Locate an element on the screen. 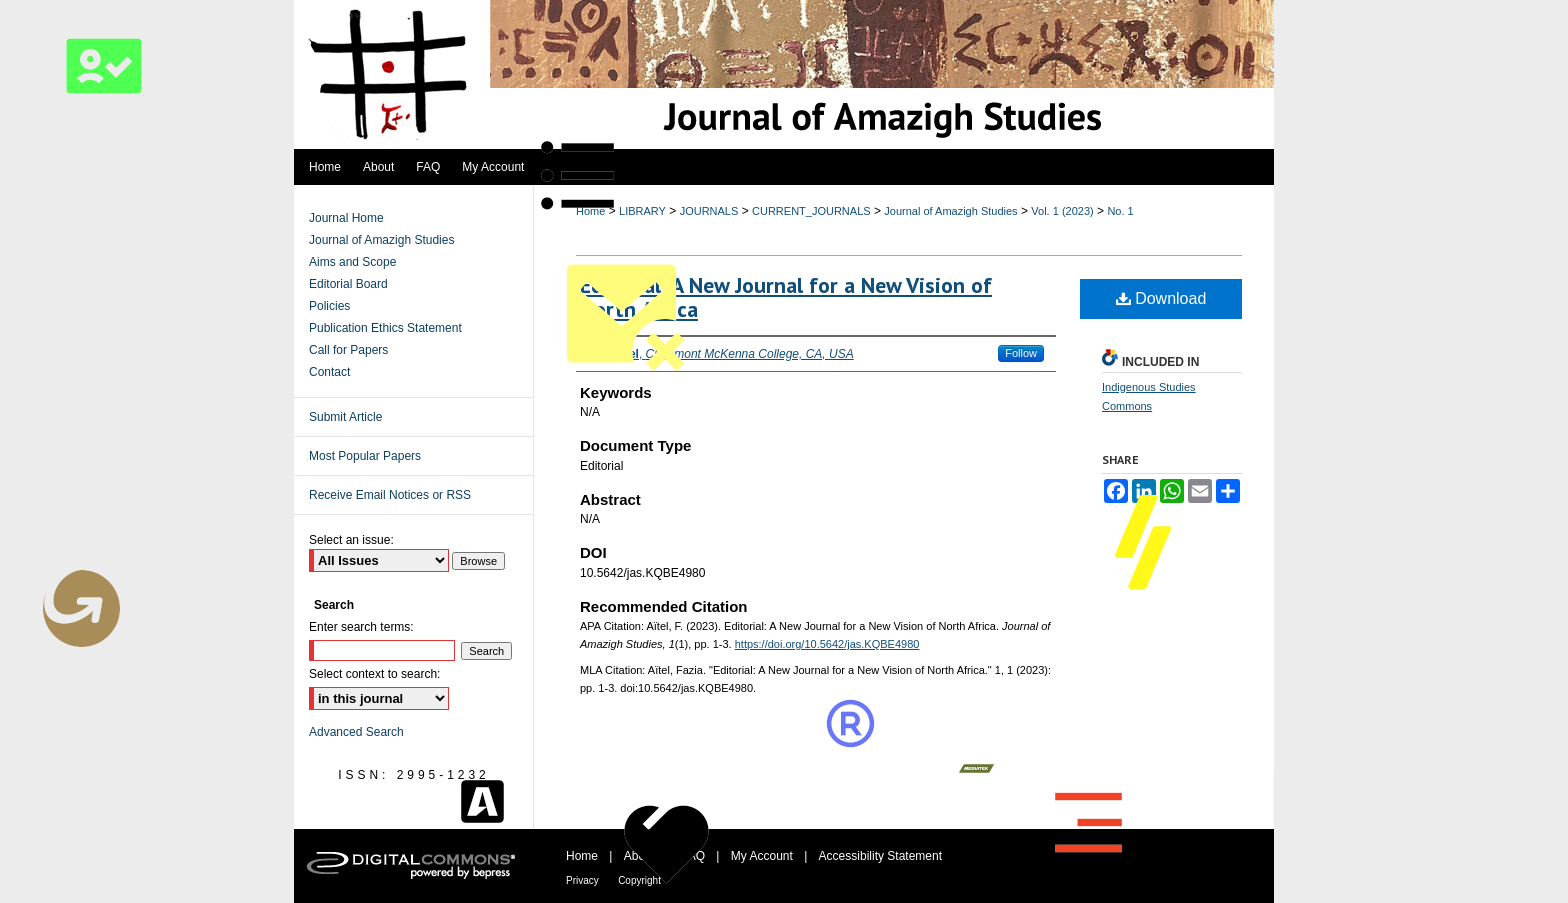 The height and width of the screenshot is (903, 1568). view items as a bulleted list is located at coordinates (577, 175).